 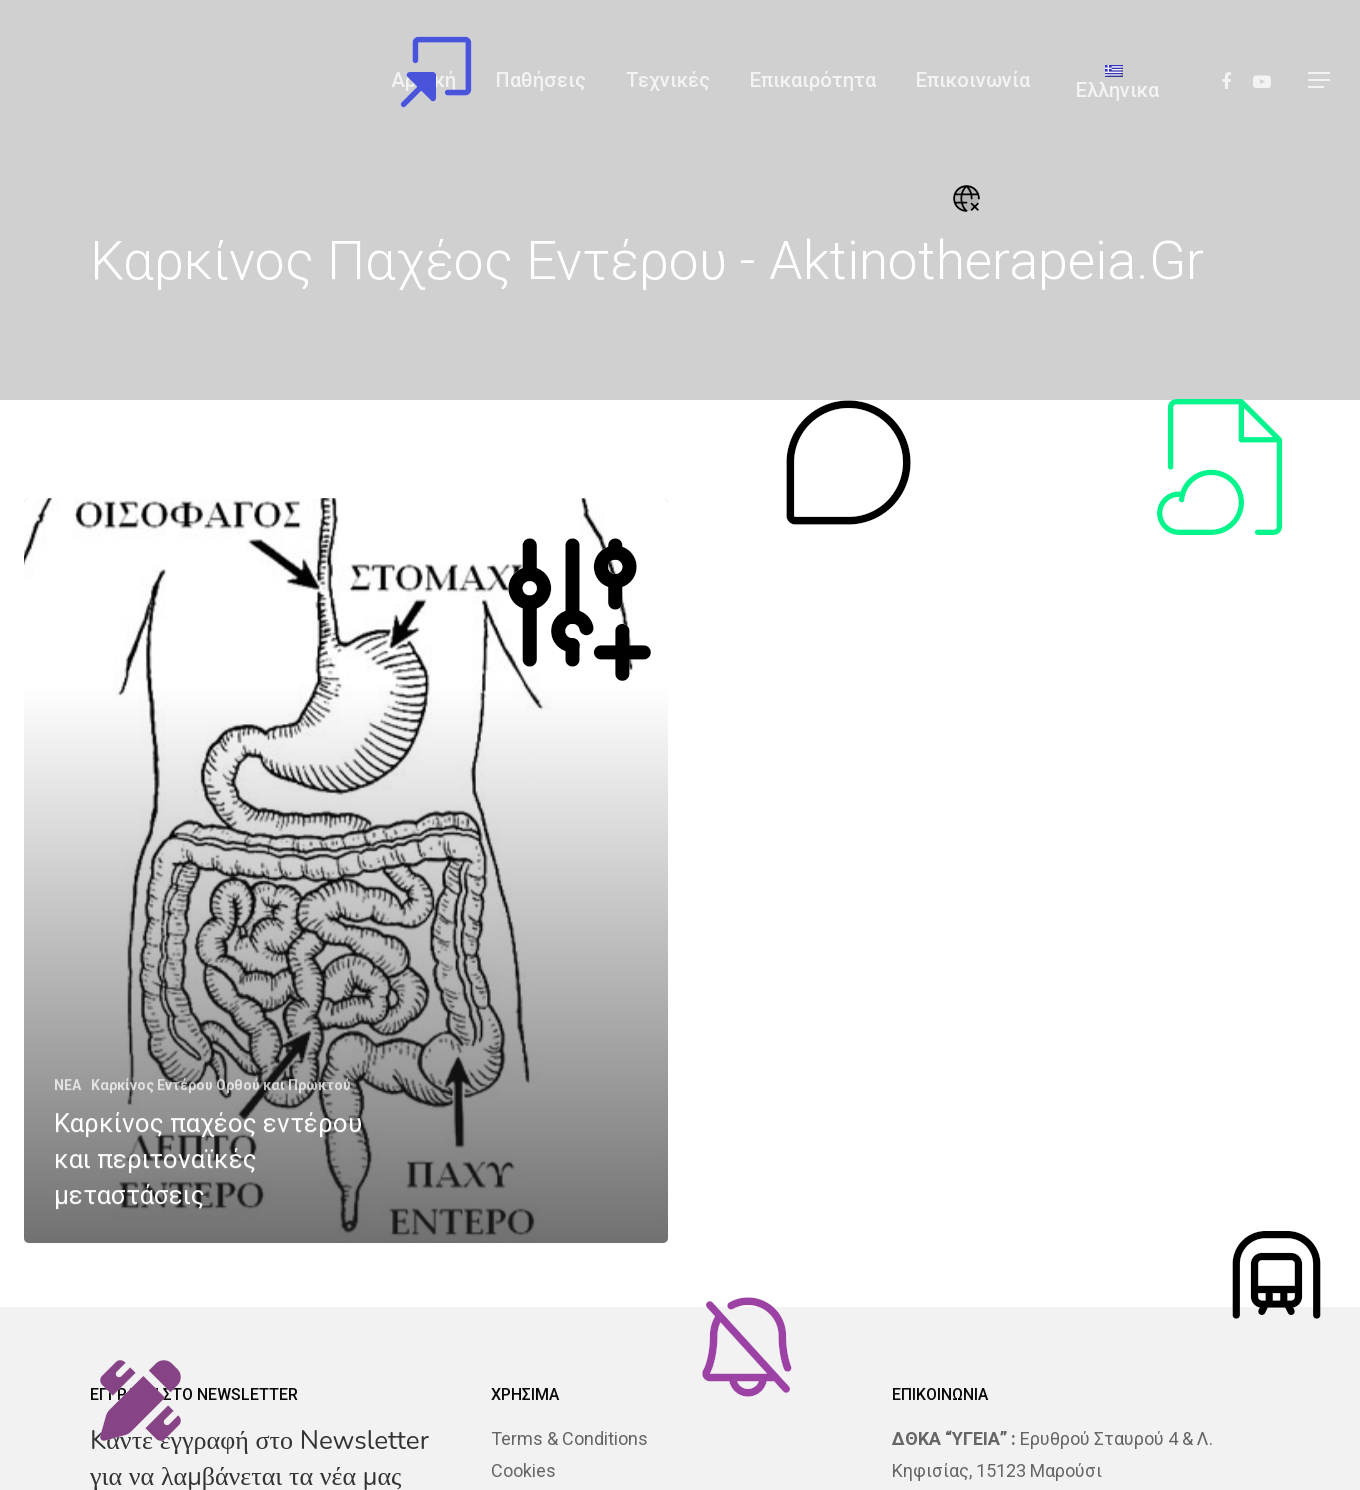 I want to click on access cloud-synced documents, so click(x=1225, y=467).